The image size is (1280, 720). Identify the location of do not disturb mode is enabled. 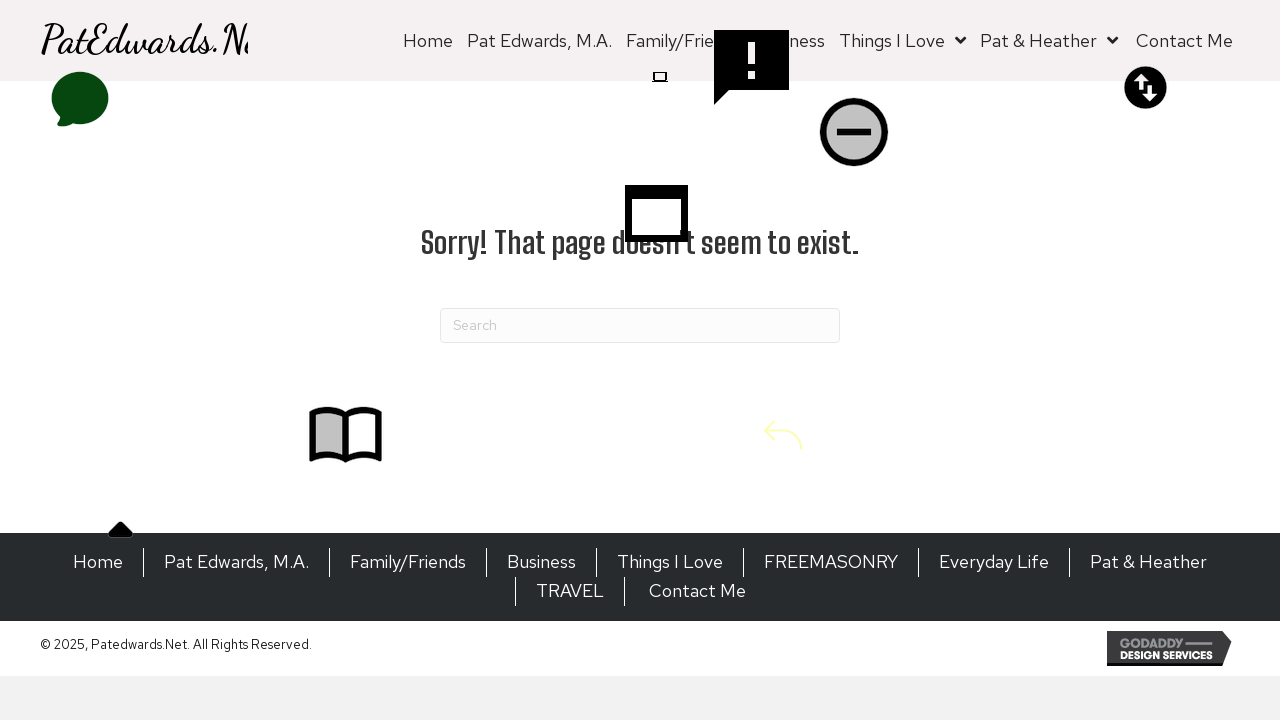
(854, 132).